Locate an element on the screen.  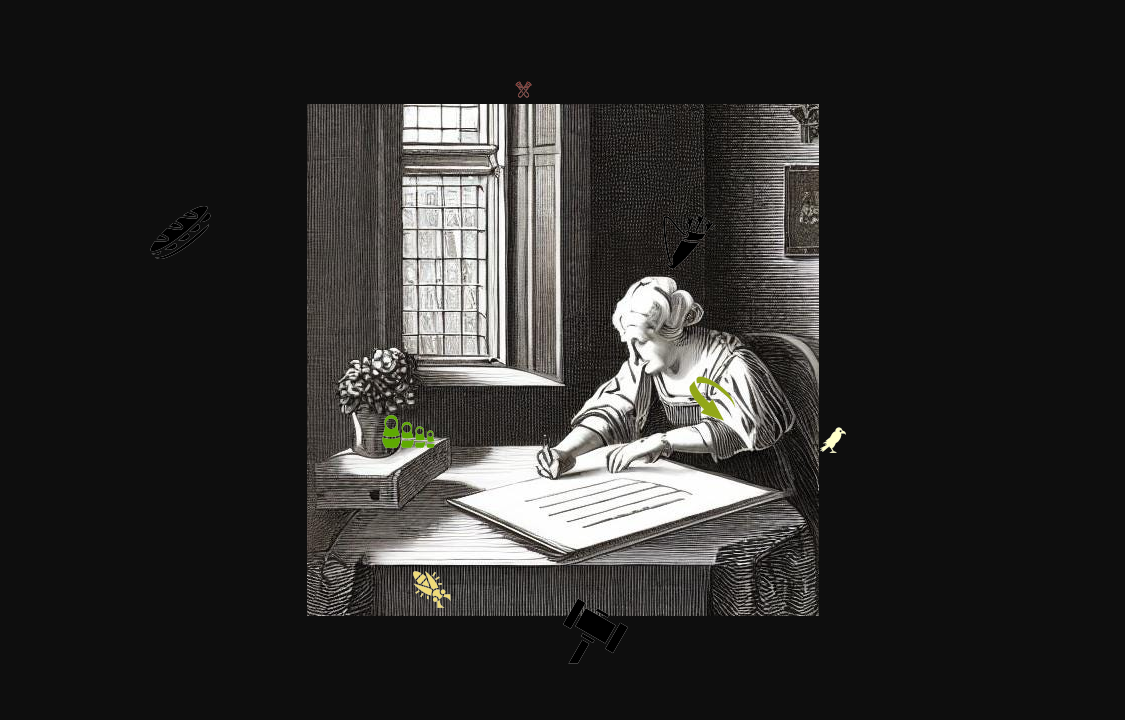
equip or access arrow ammunition is located at coordinates (689, 241).